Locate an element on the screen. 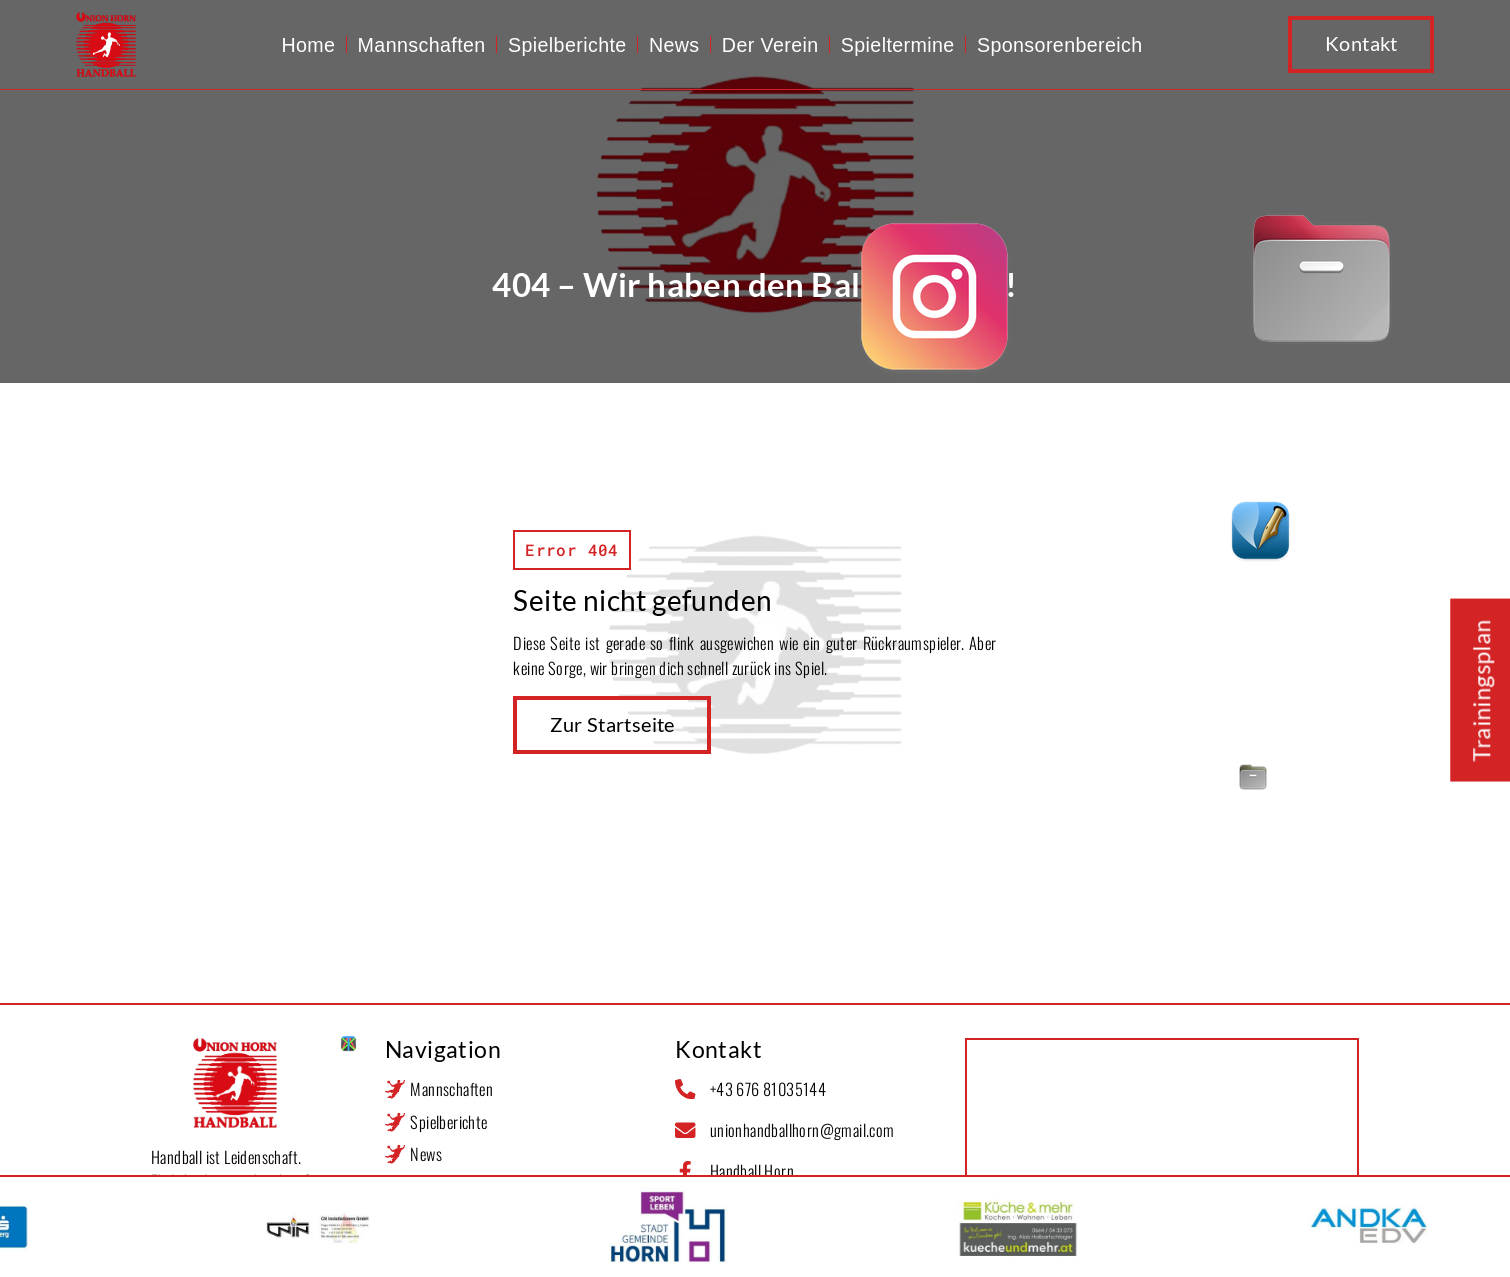 This screenshot has height=1277, width=1510. open scribus desktop publishing application is located at coordinates (1260, 530).